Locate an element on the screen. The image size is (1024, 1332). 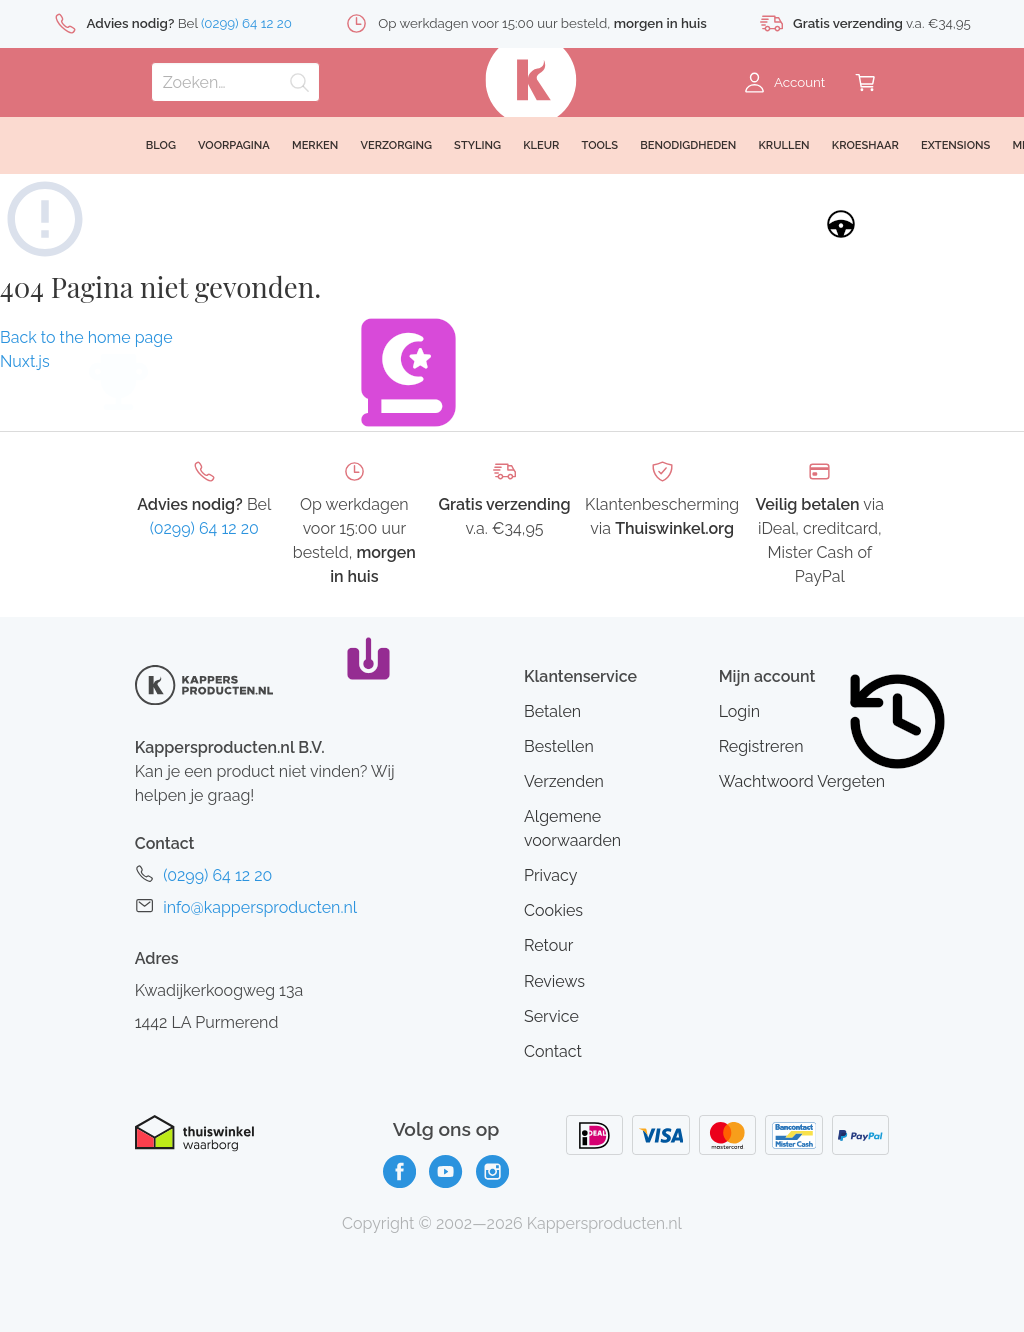
view achievements or awards is located at coordinates (118, 380).